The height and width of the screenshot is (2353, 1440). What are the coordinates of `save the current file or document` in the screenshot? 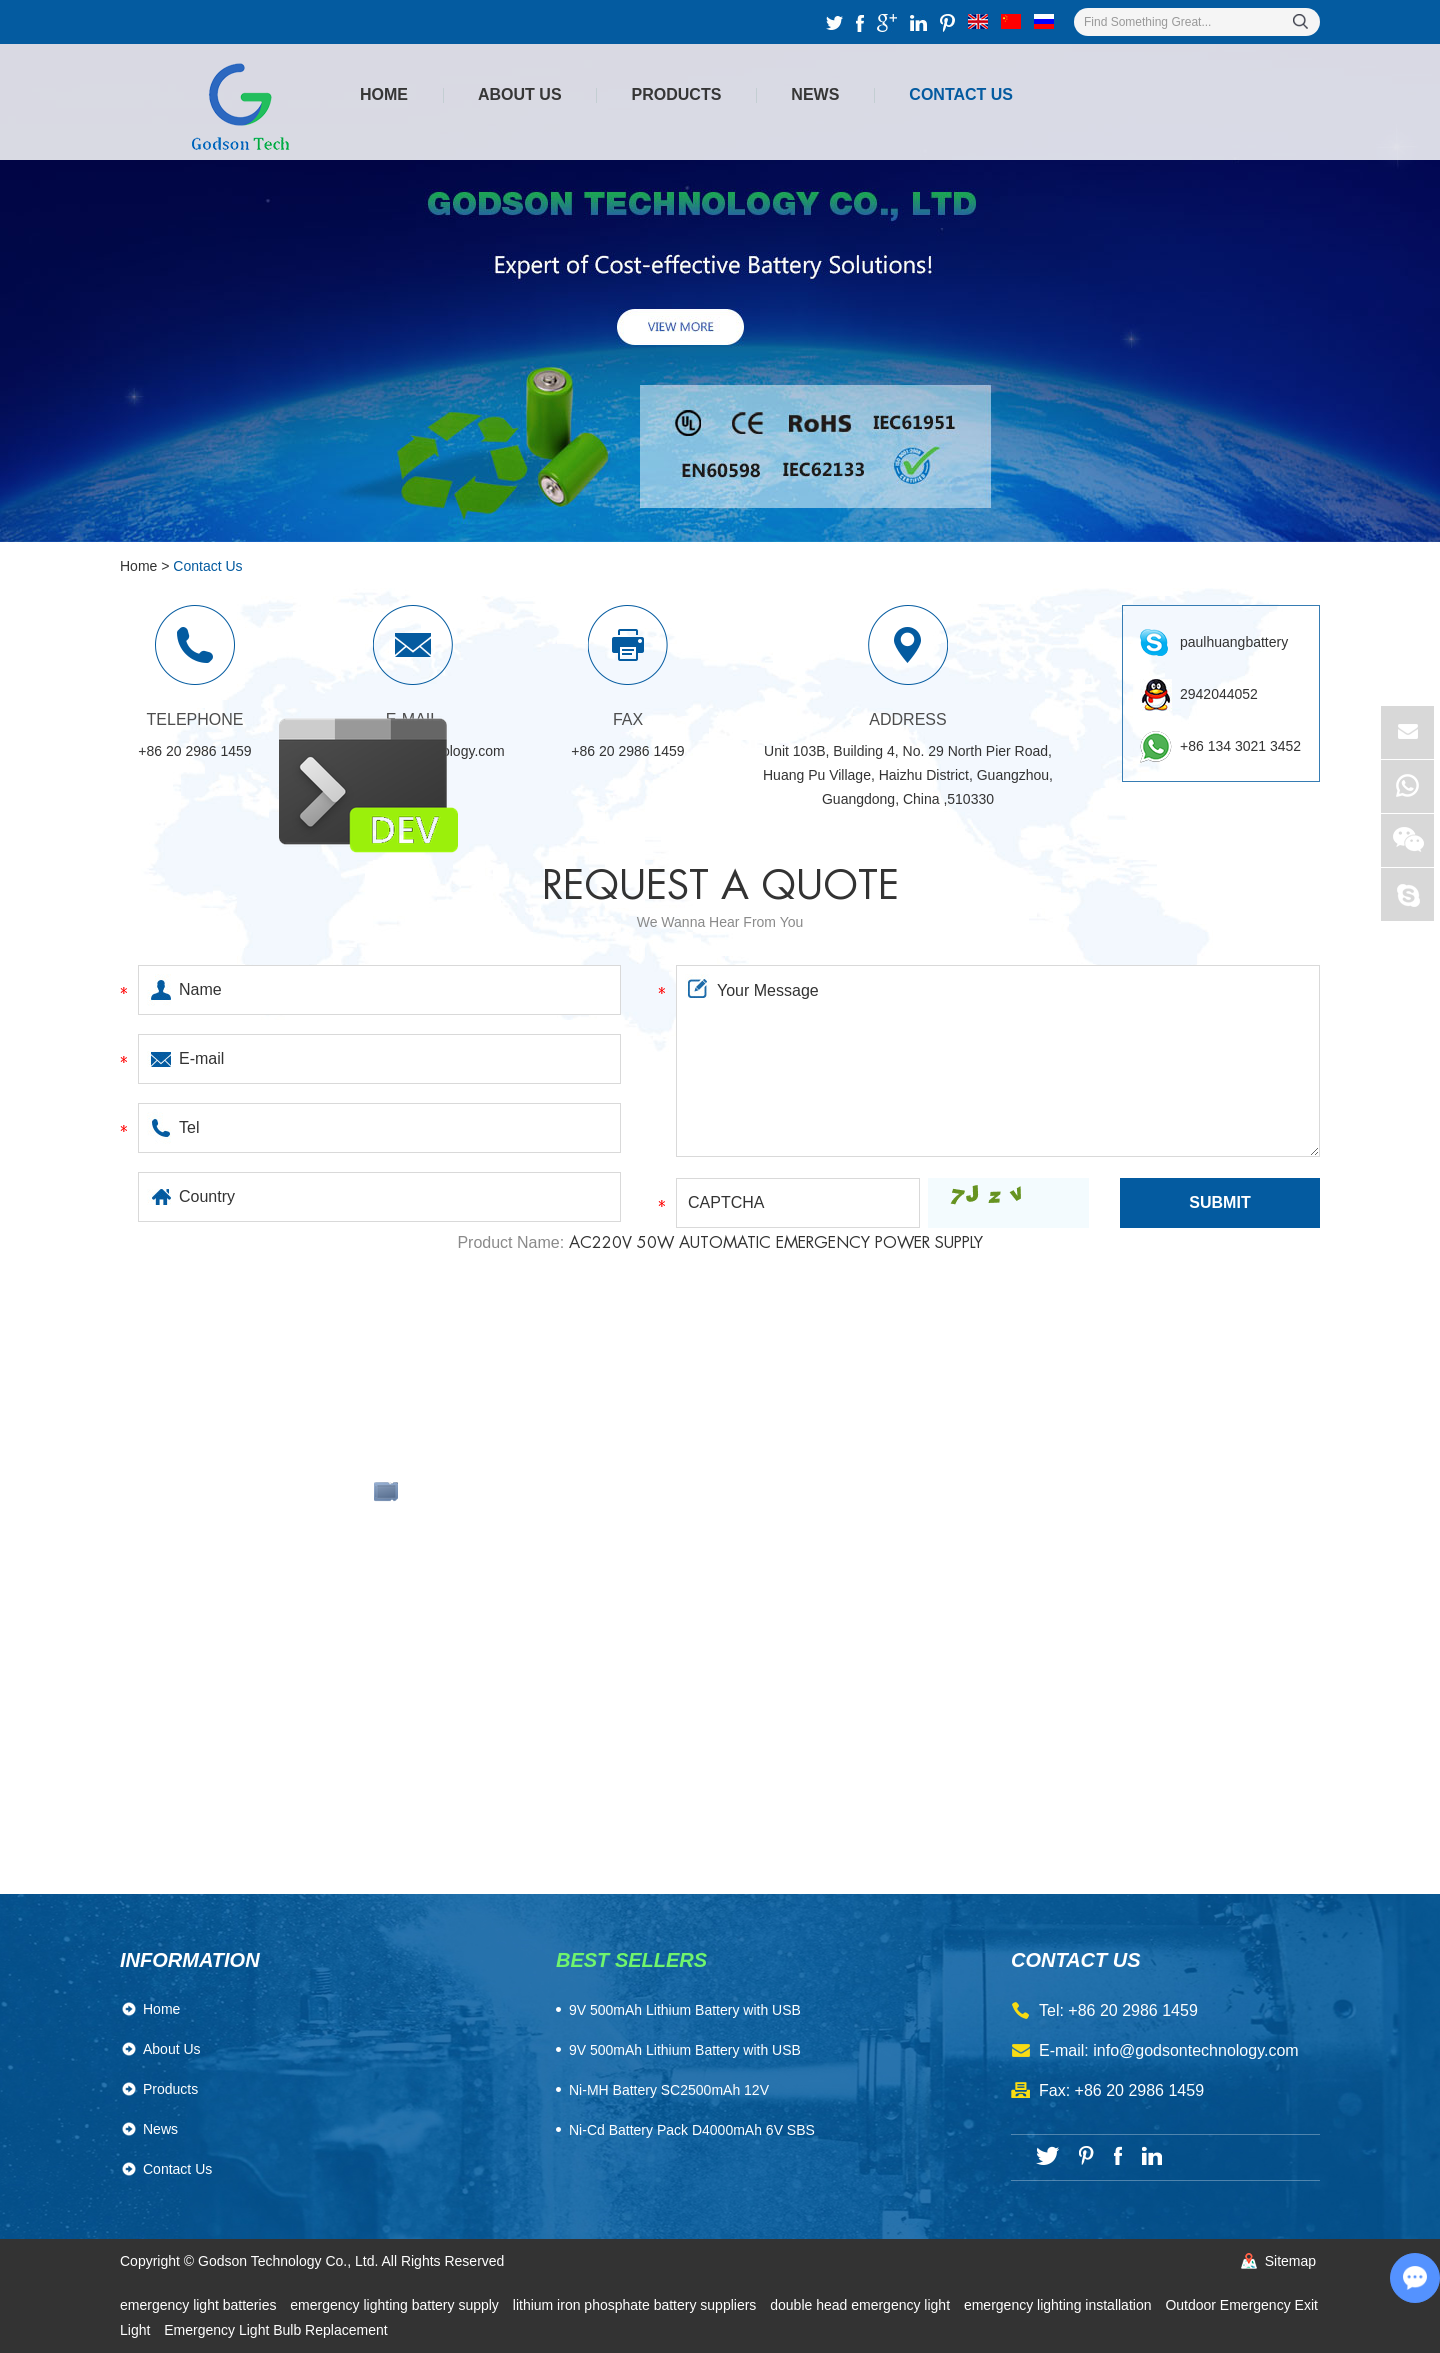 It's located at (386, 1492).